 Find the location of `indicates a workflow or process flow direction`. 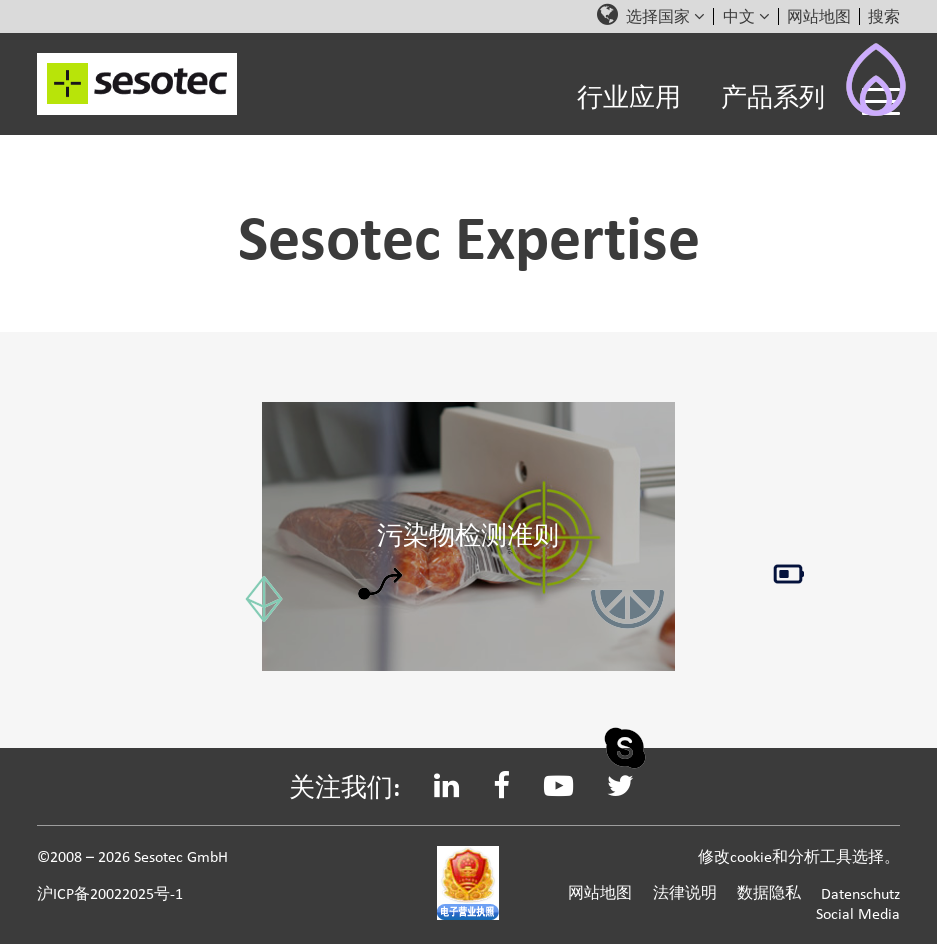

indicates a workflow or process flow direction is located at coordinates (379, 584).